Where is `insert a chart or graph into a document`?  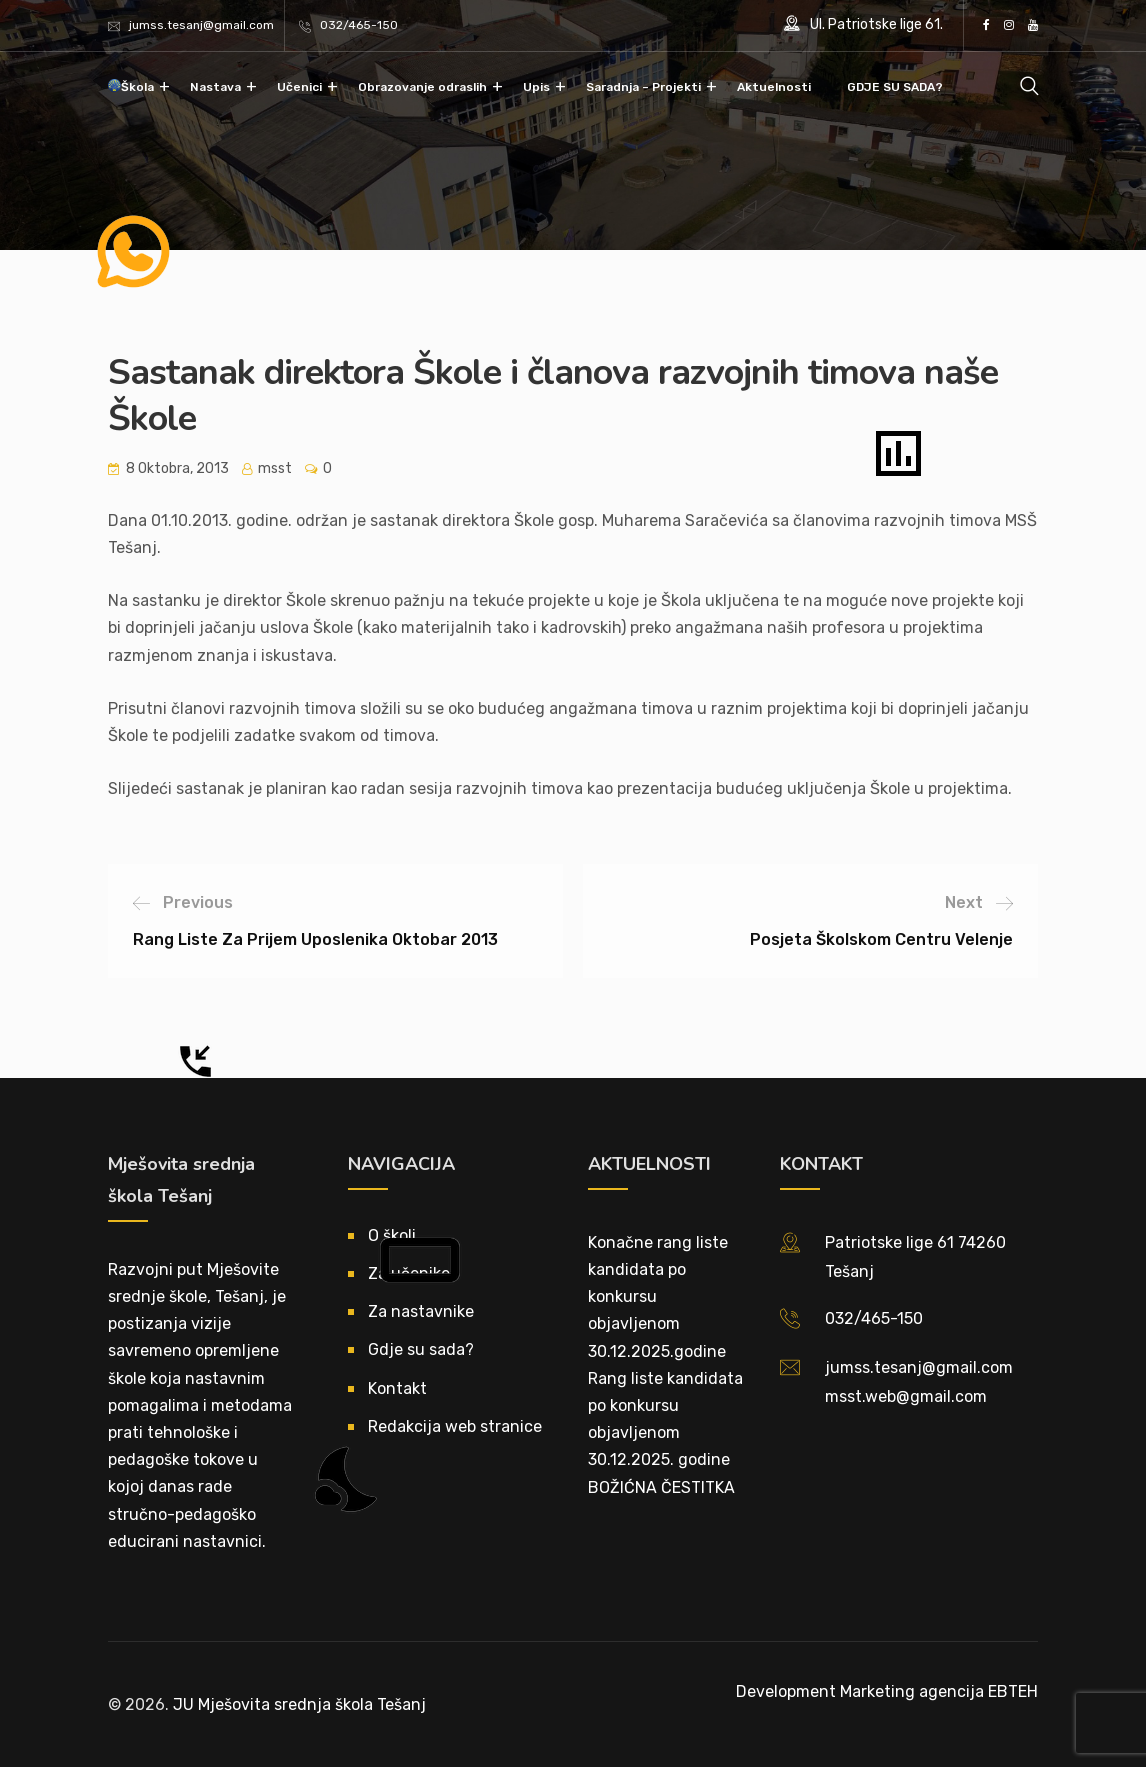
insert a chart or graph into a document is located at coordinates (898, 453).